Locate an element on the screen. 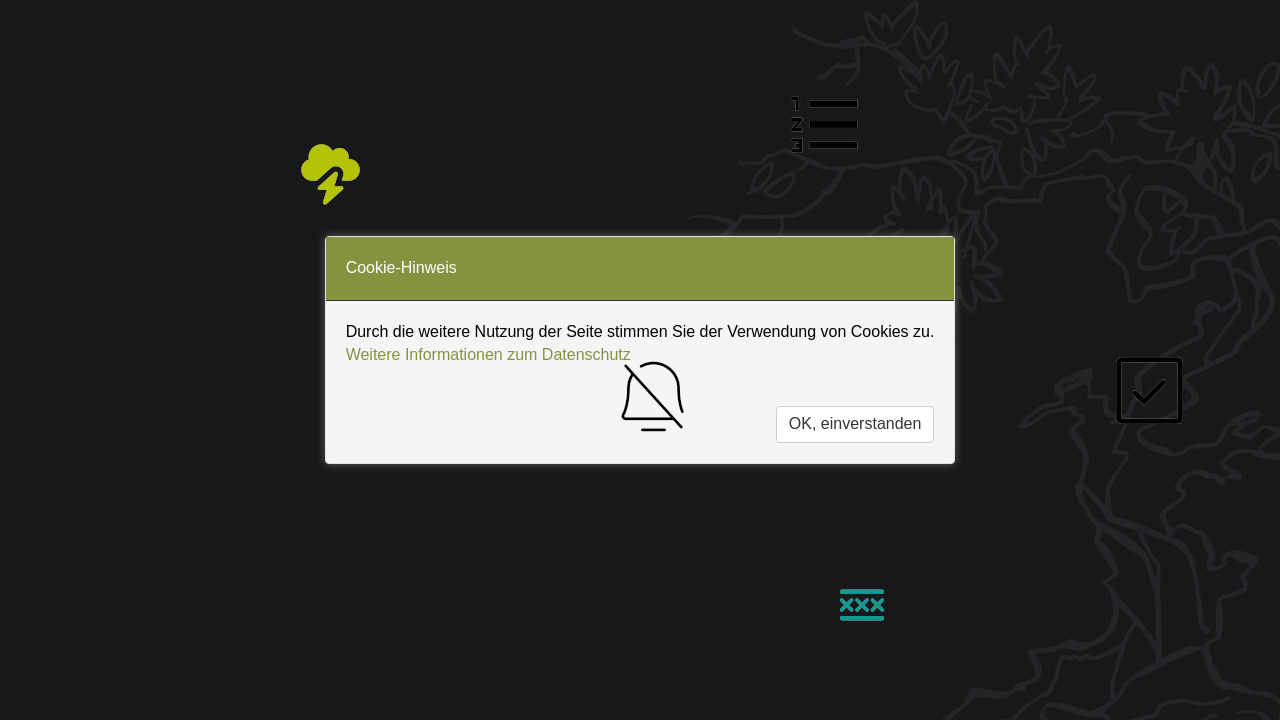 This screenshot has width=1280, height=720. mute notifications is located at coordinates (653, 396).